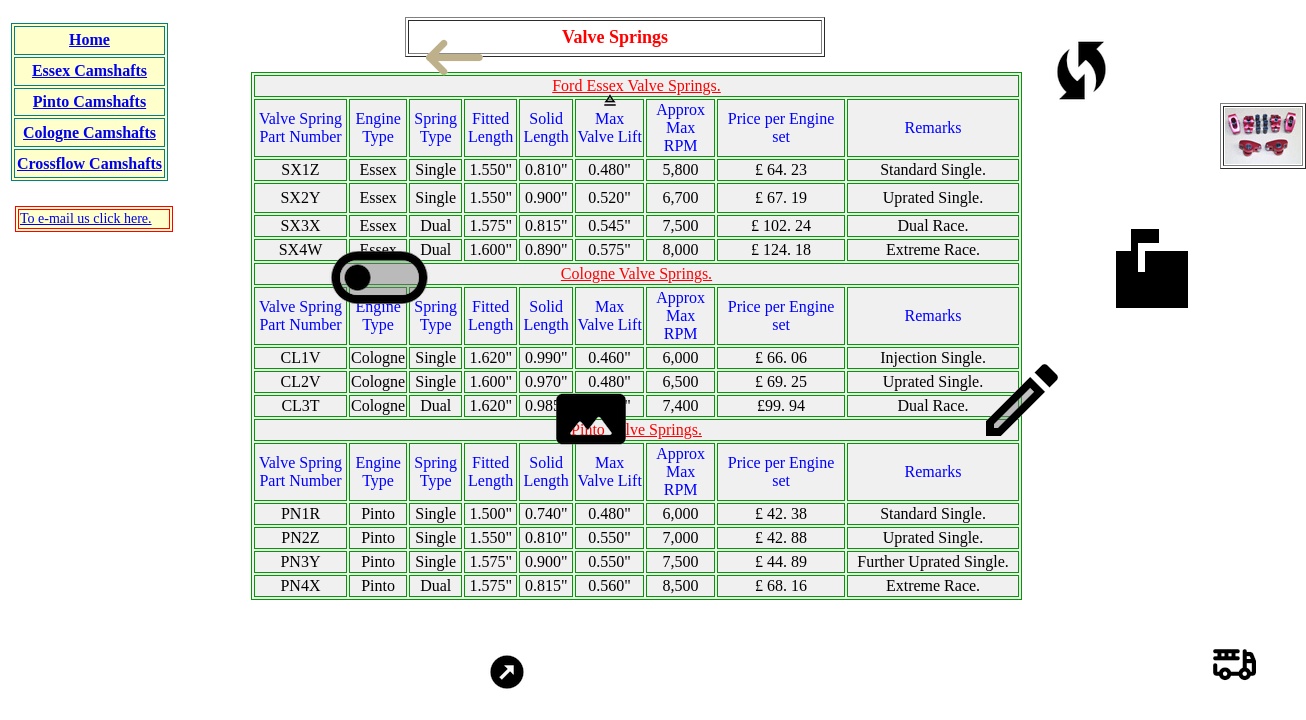 Image resolution: width=1306 pixels, height=720 pixels. Describe the element at coordinates (379, 277) in the screenshot. I see `toggle switch in the off position` at that location.